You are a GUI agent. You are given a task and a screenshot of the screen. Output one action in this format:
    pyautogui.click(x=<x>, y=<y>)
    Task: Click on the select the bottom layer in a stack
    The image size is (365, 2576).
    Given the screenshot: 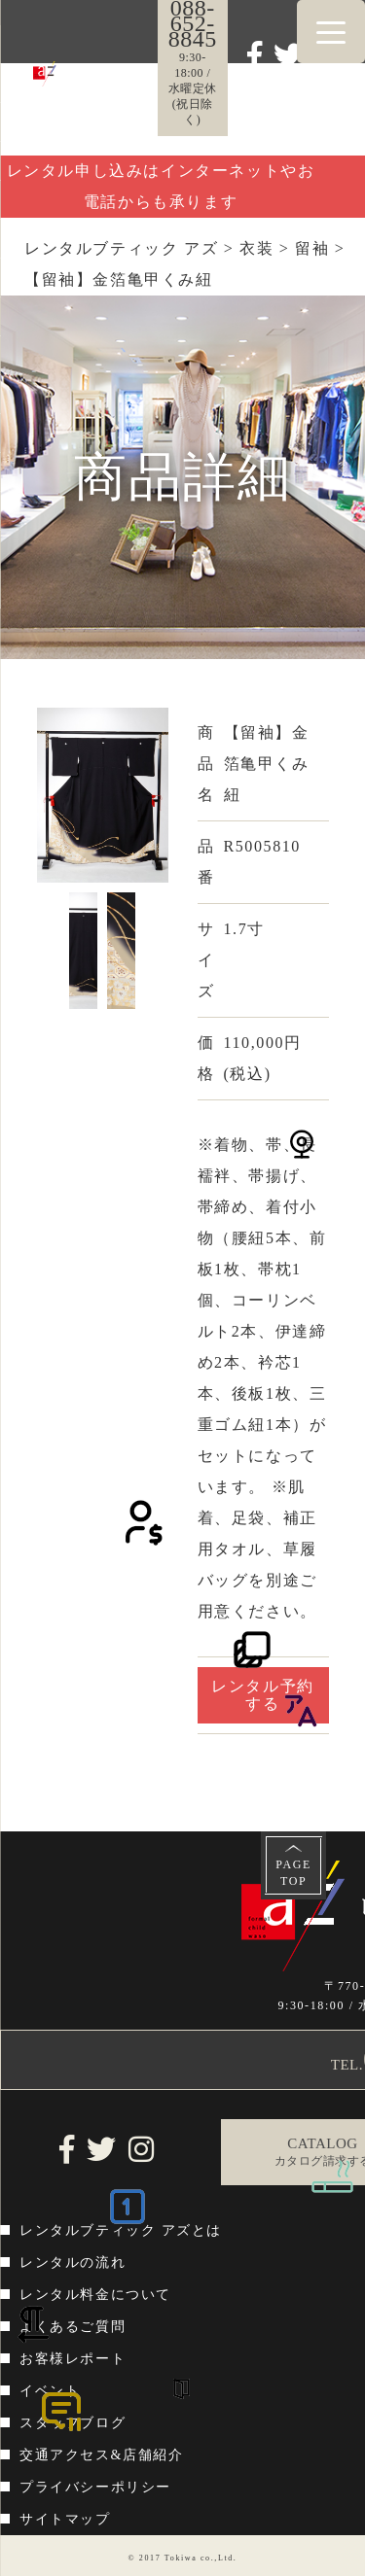 What is the action you would take?
    pyautogui.click(x=252, y=1650)
    